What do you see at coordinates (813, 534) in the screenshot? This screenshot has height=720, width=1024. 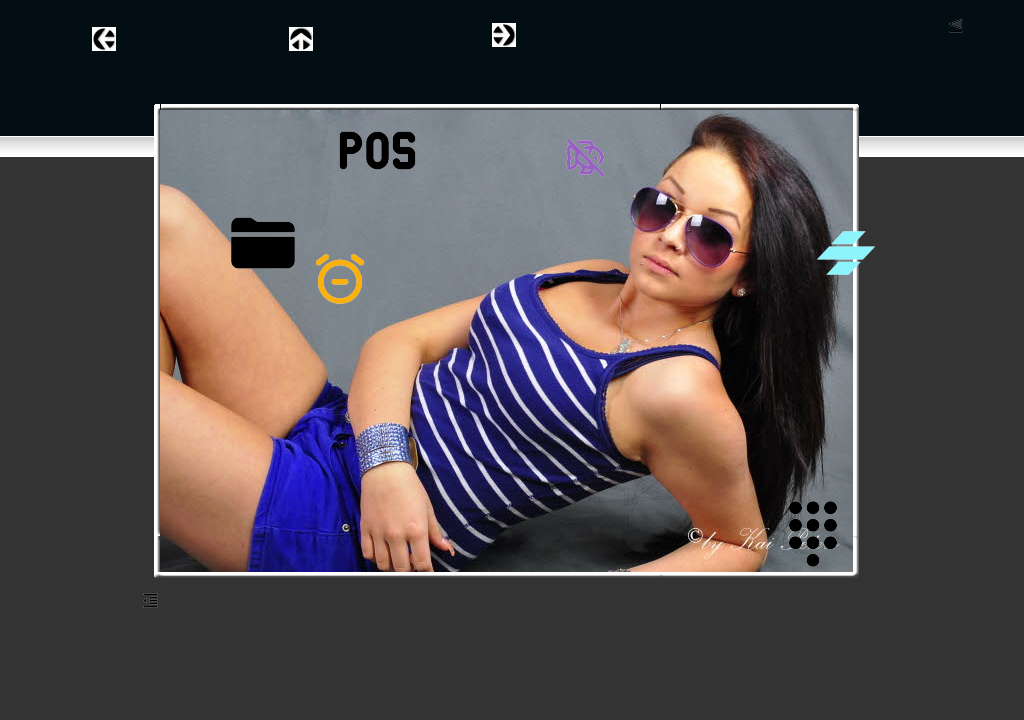 I see `open the phone dialer` at bounding box center [813, 534].